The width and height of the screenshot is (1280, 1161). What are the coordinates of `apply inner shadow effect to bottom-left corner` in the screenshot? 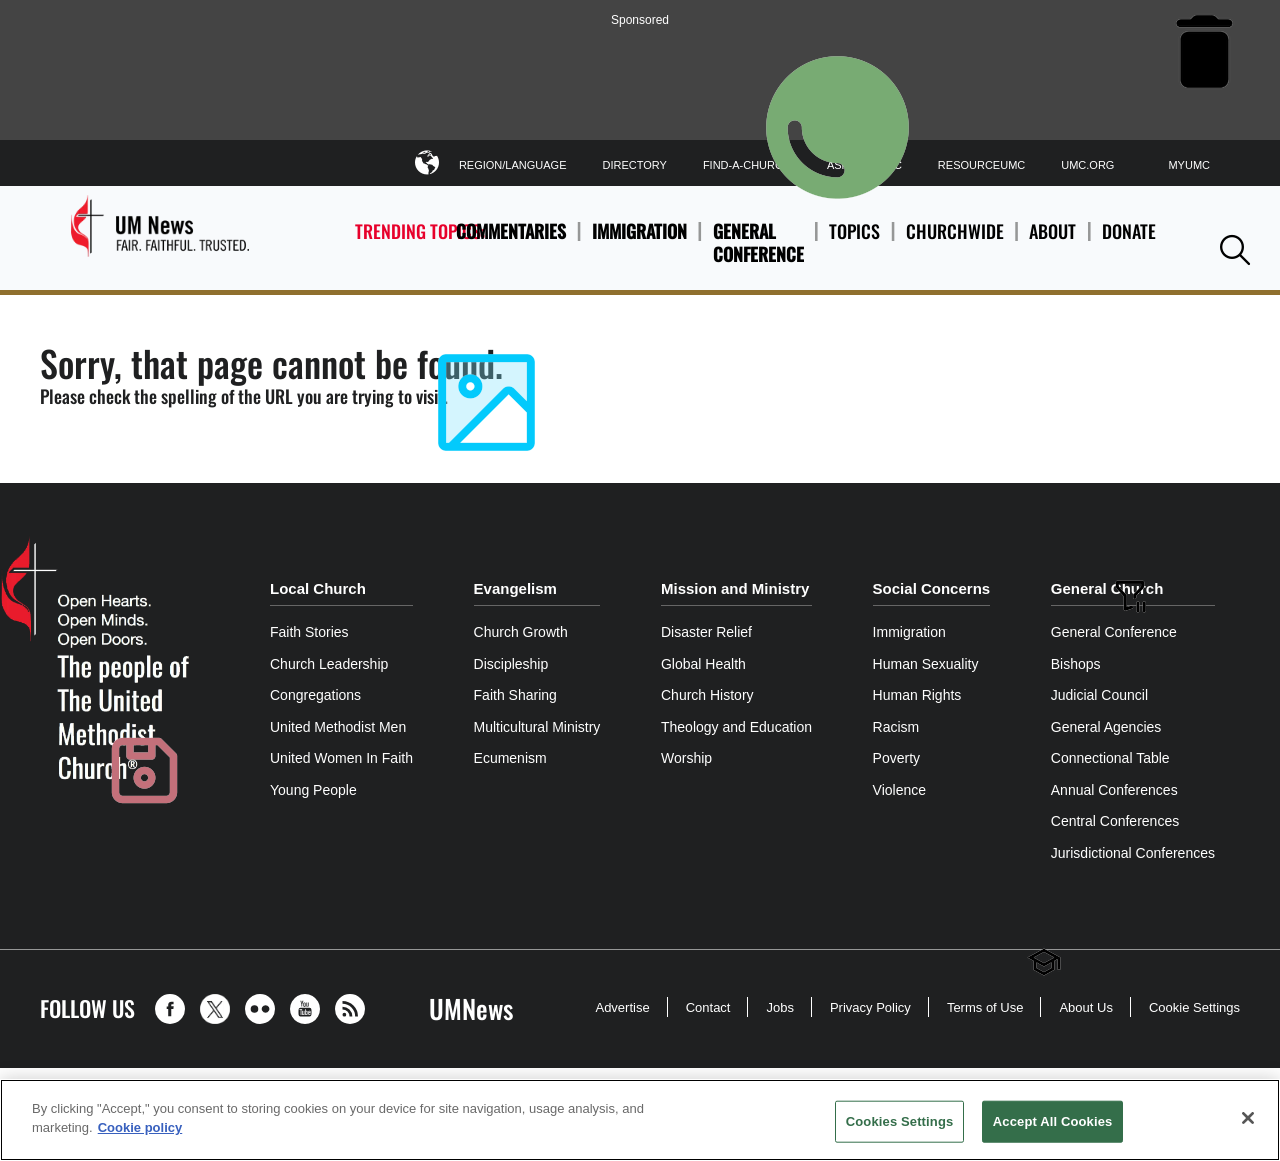 It's located at (837, 127).